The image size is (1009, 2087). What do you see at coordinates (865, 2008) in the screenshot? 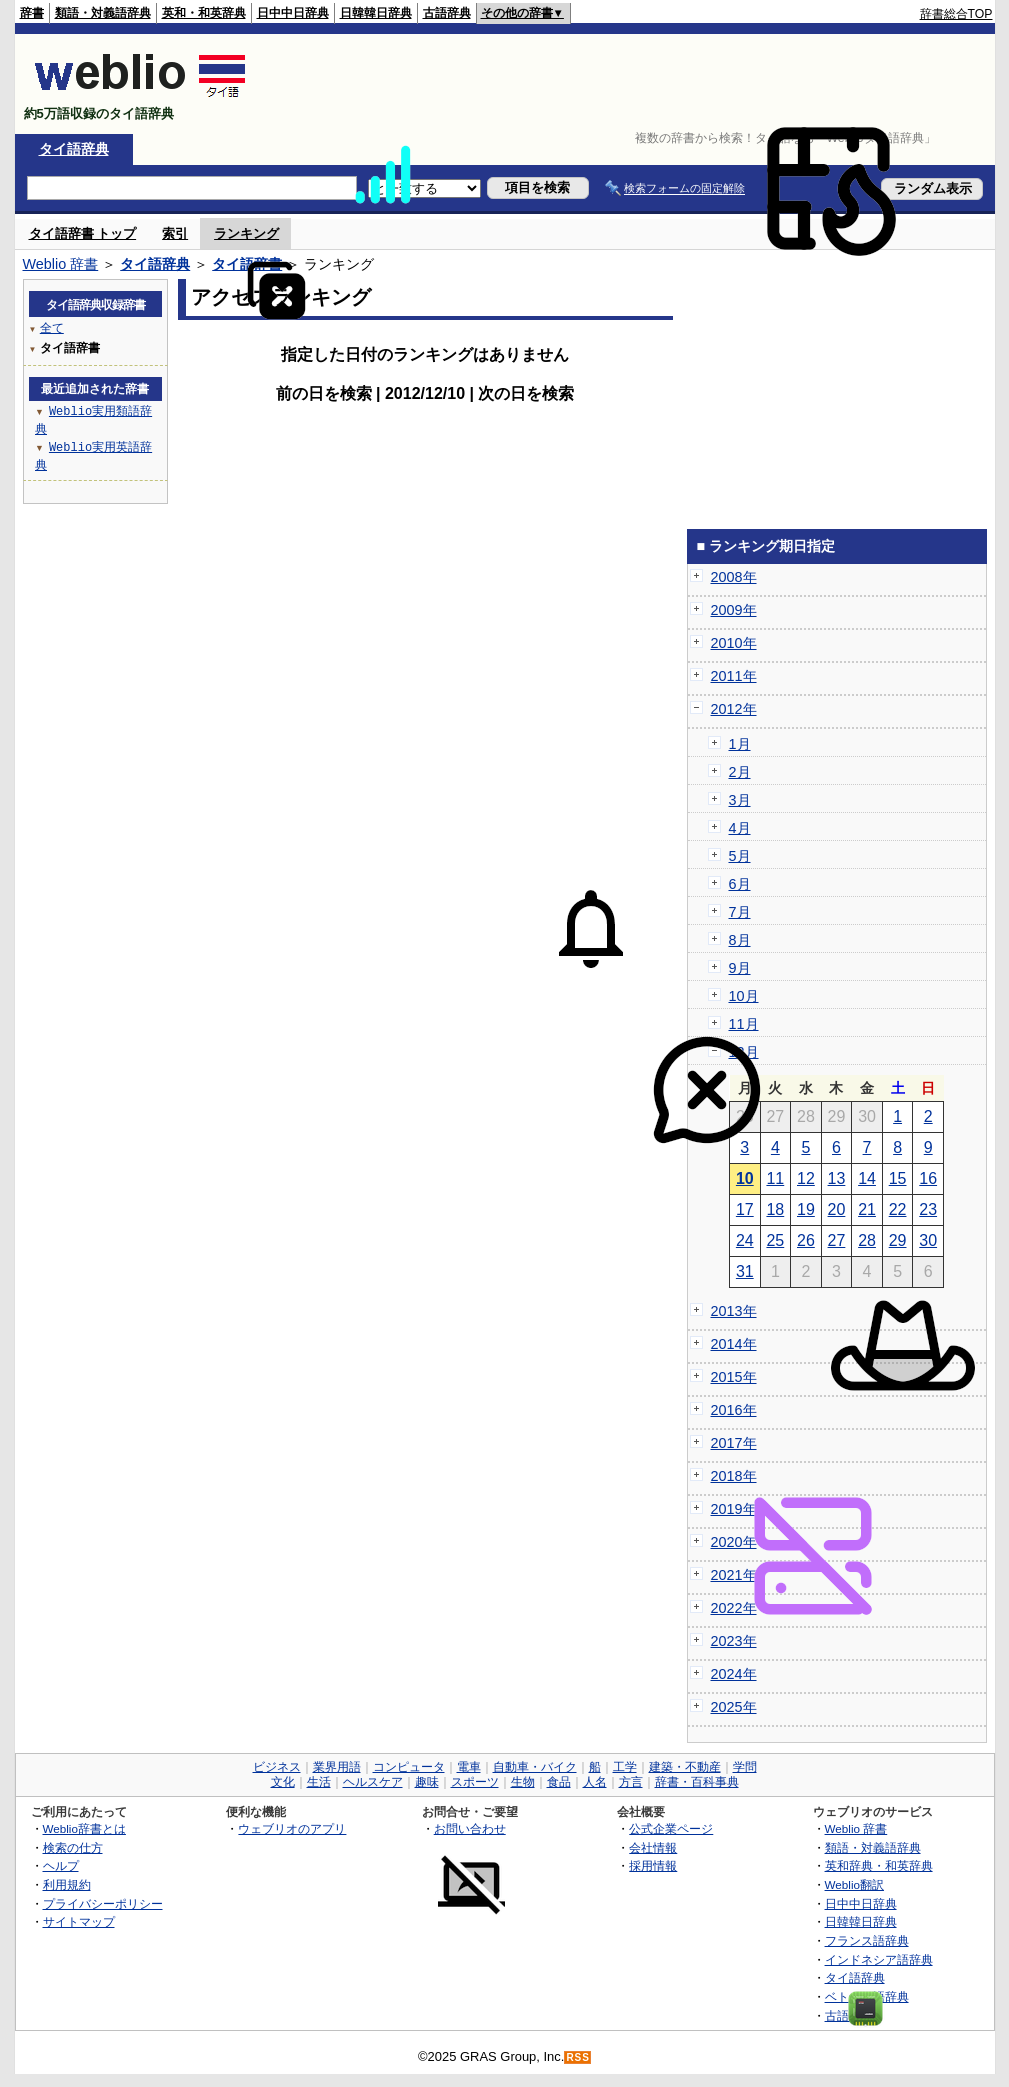
I see `view system memory usage` at bounding box center [865, 2008].